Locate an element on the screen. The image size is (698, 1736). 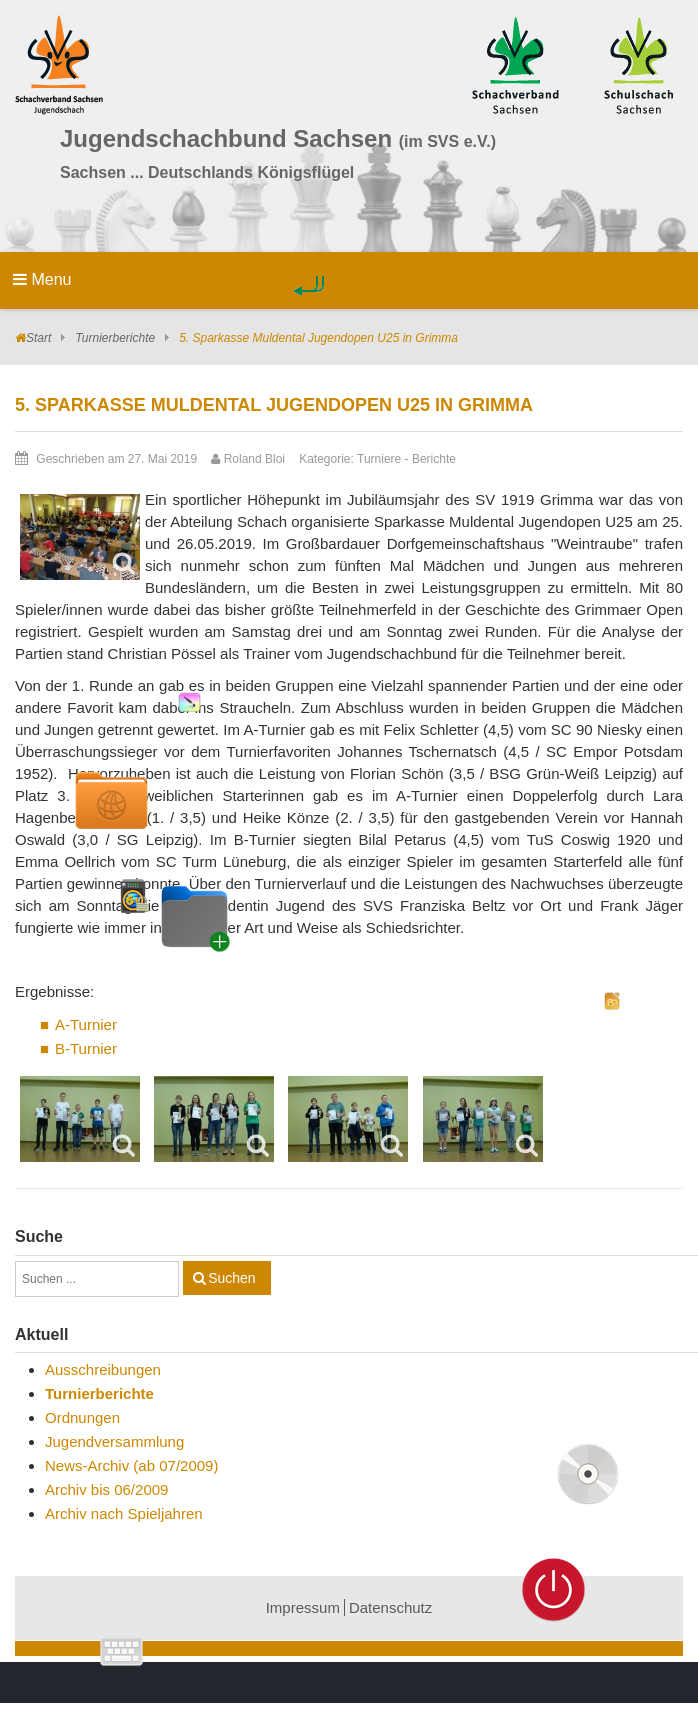
access keyboard settings is located at coordinates (121, 1651).